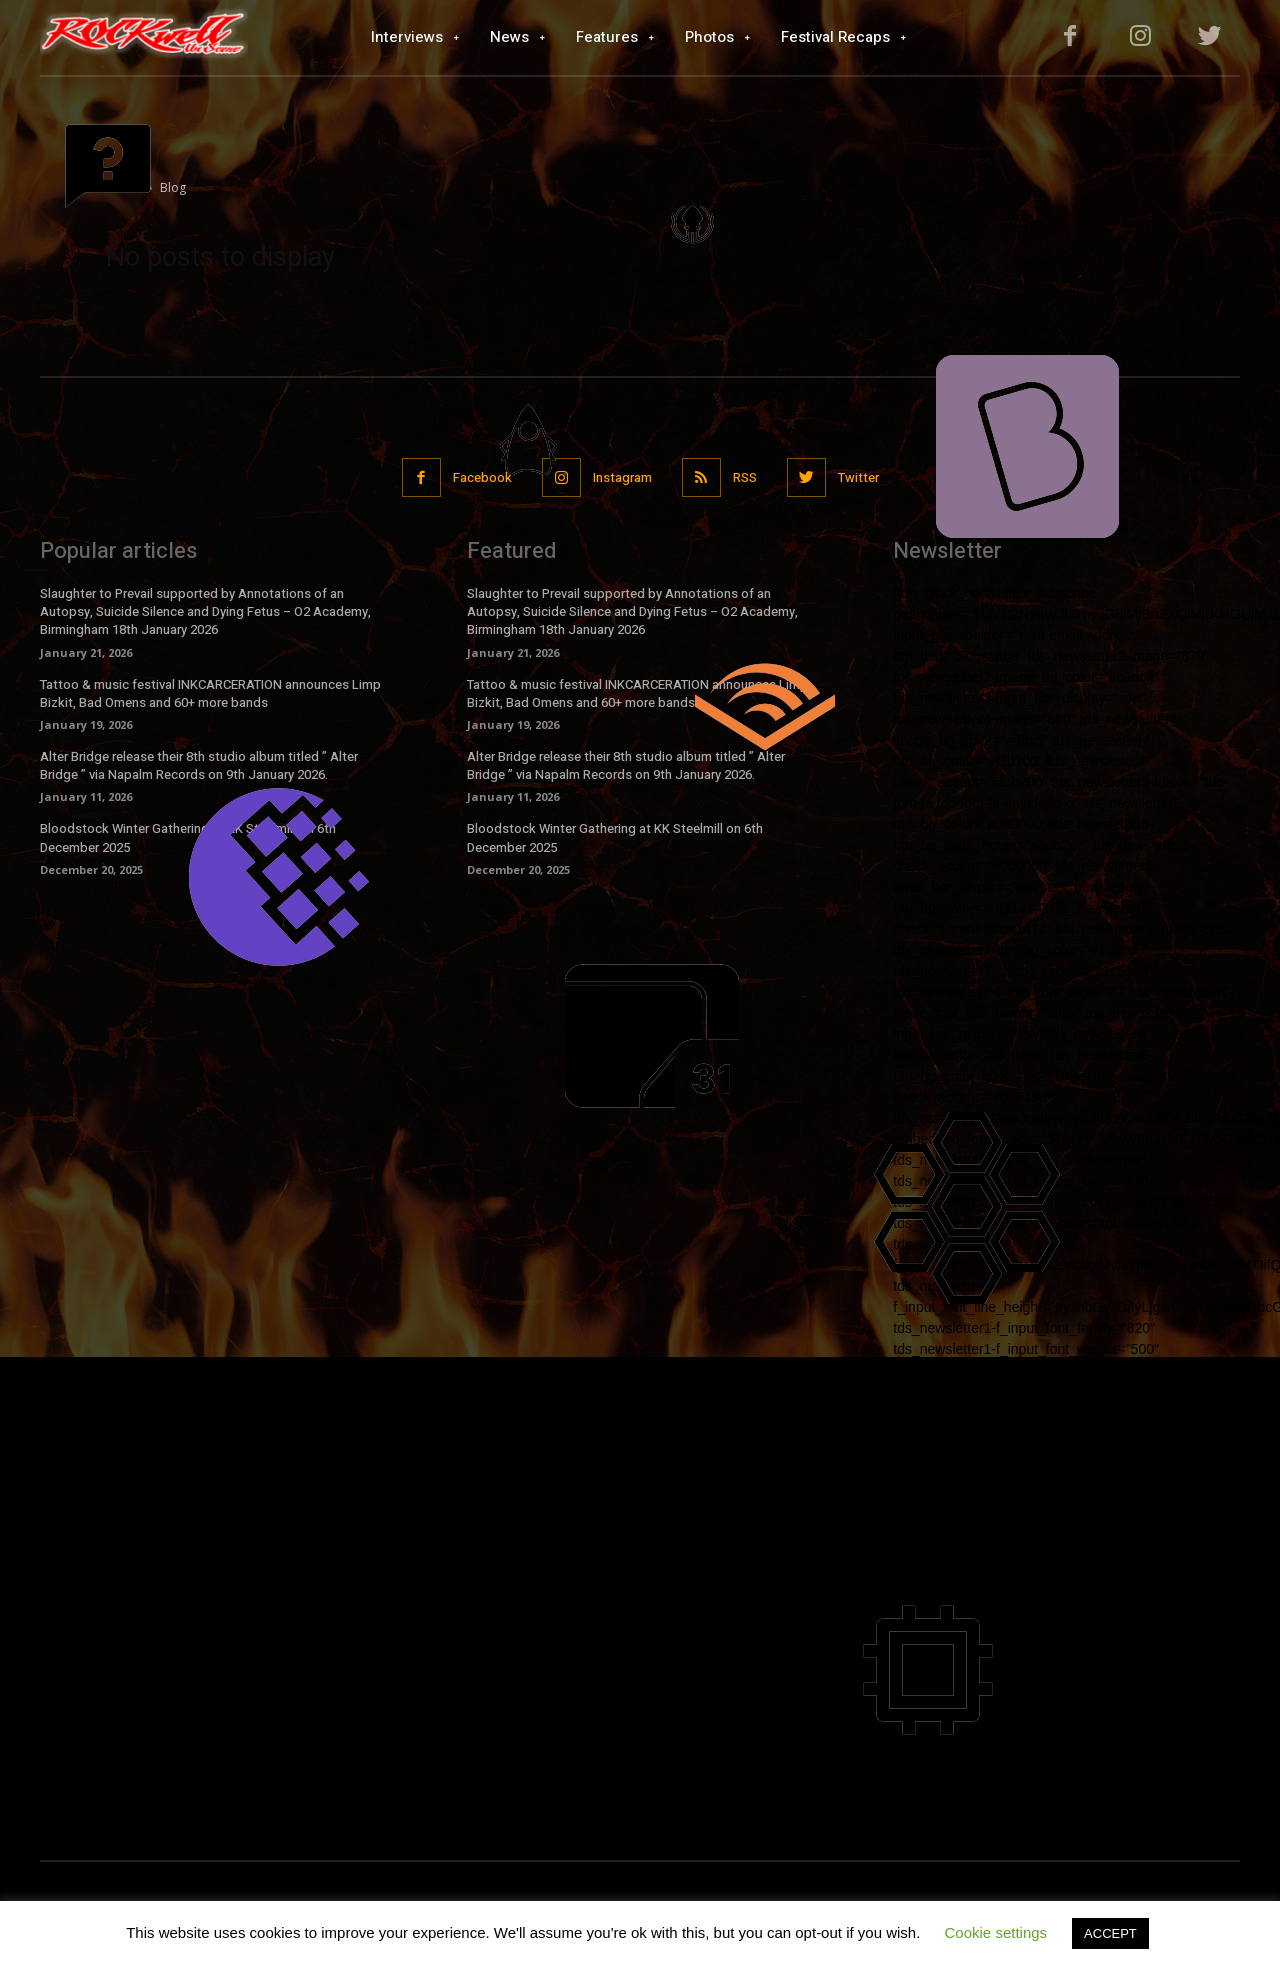 The width and height of the screenshot is (1280, 1966). Describe the element at coordinates (692, 224) in the screenshot. I see `open GitKraken git client` at that location.